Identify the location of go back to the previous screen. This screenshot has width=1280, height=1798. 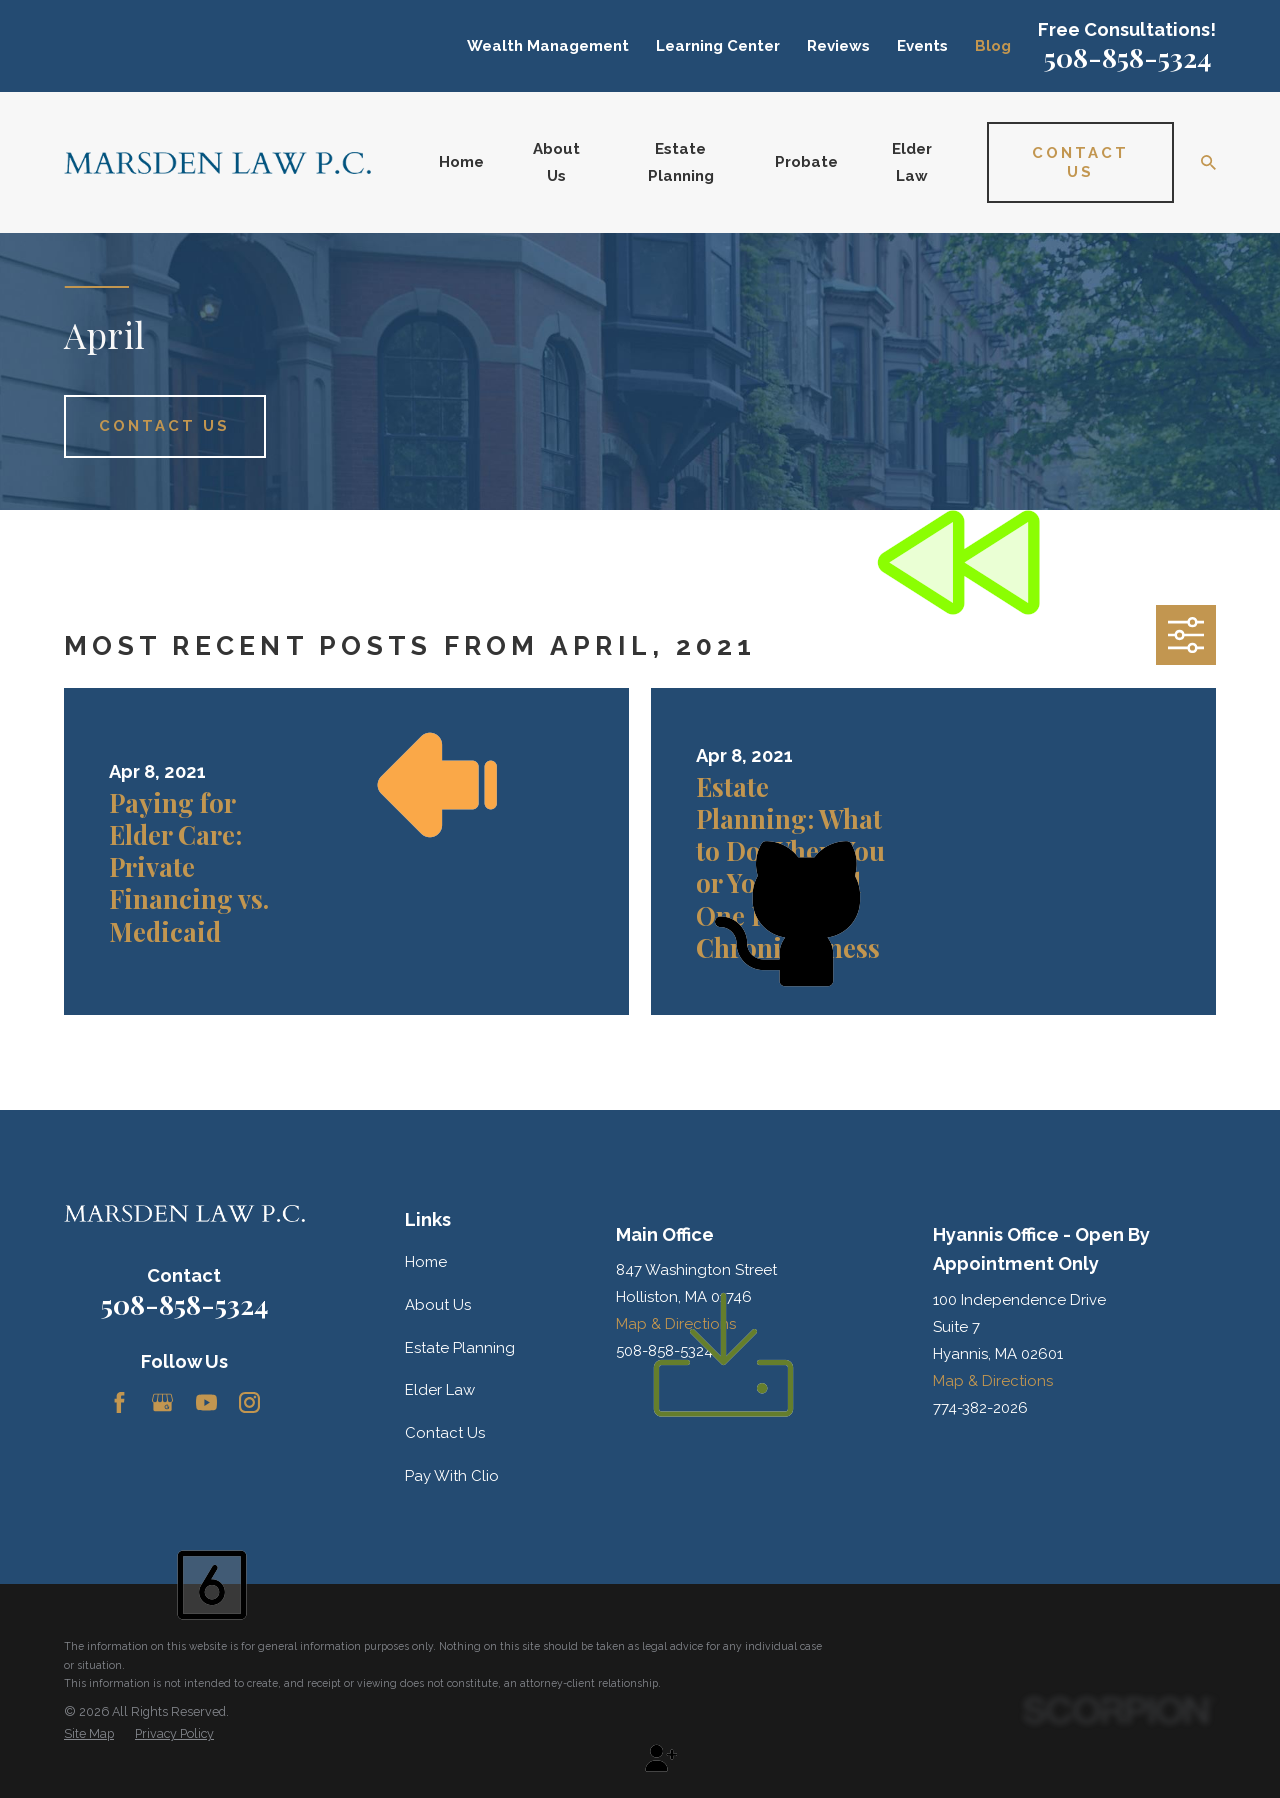
(436, 785).